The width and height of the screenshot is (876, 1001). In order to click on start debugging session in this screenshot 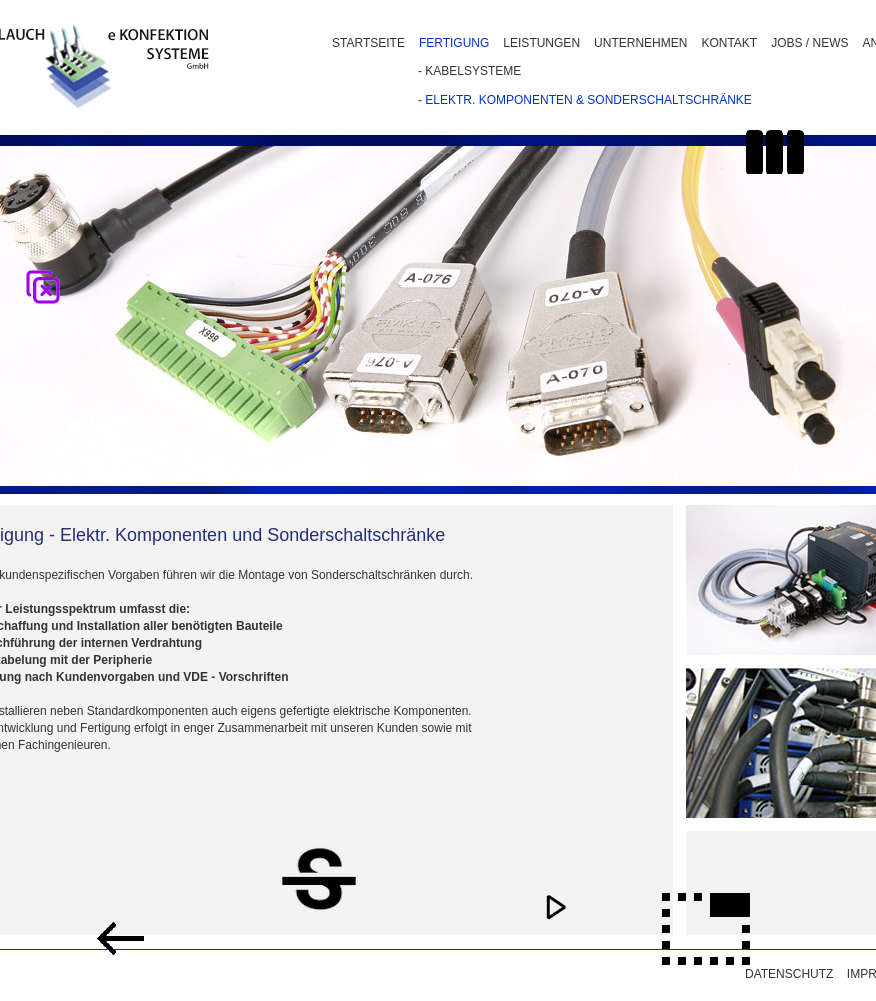, I will do `click(554, 906)`.